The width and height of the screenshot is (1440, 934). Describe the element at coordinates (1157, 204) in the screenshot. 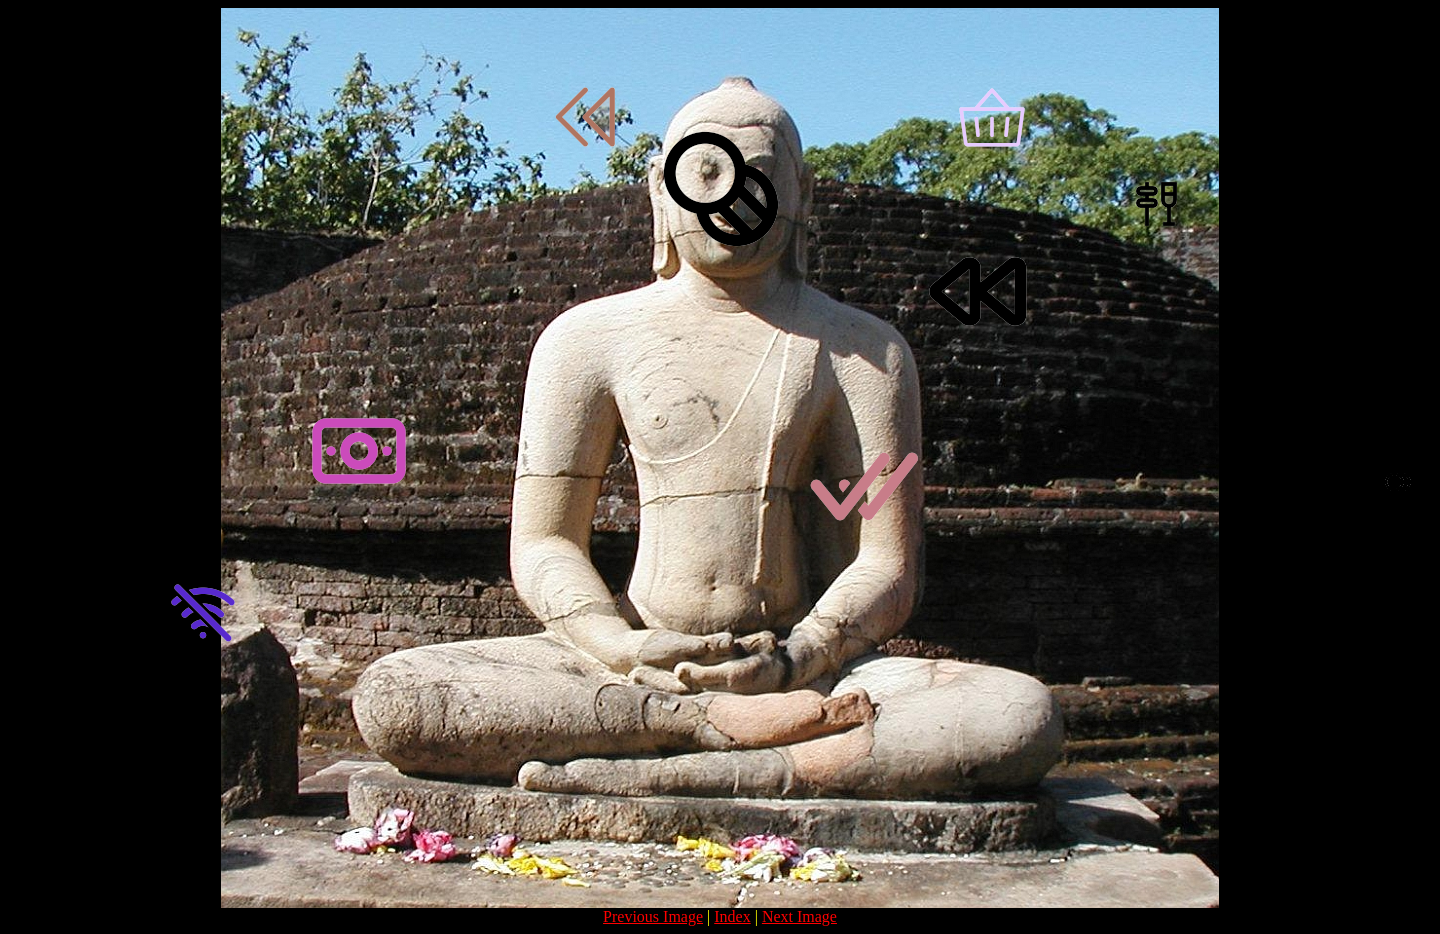

I see `browse tapas or small plates menu` at that location.